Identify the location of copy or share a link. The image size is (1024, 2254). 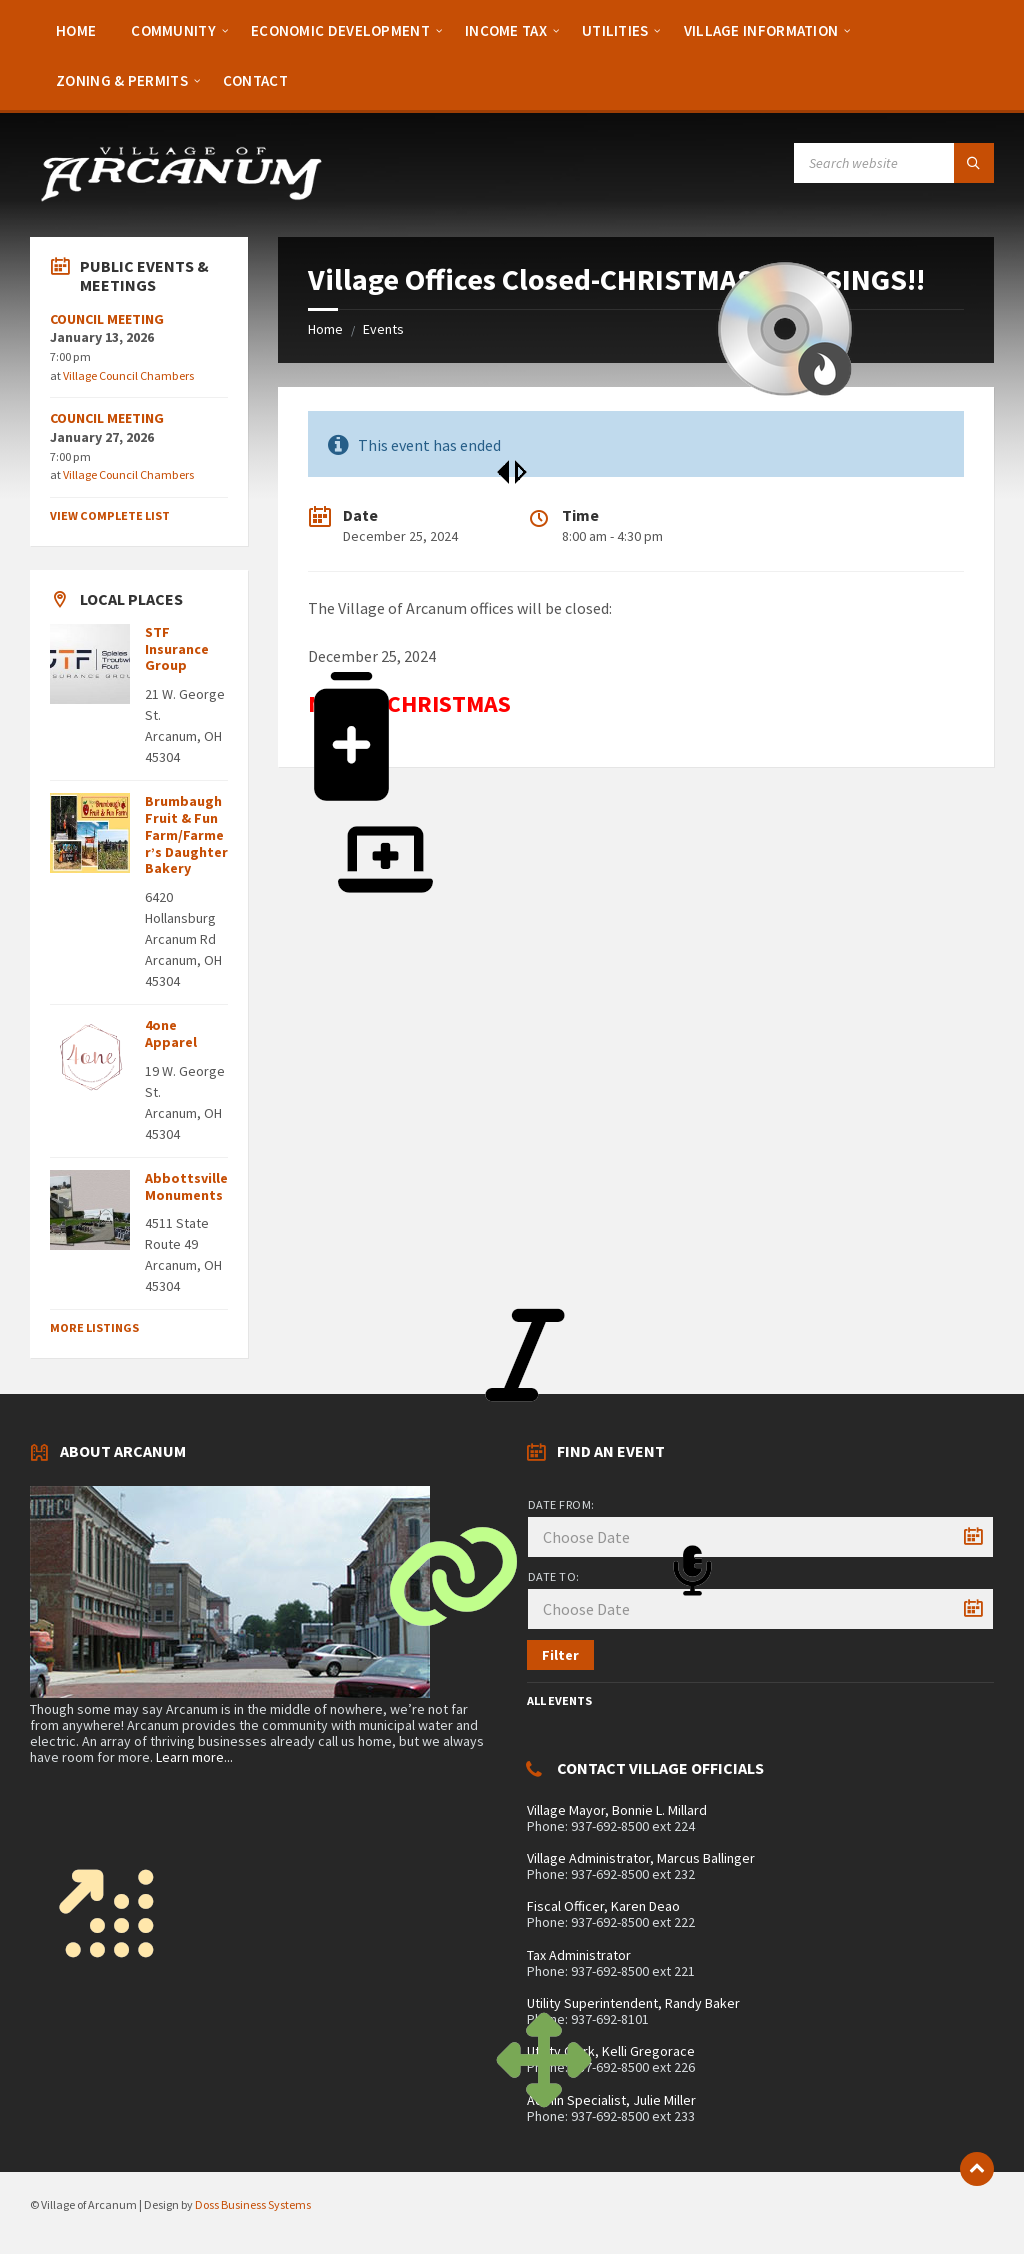
(453, 1576).